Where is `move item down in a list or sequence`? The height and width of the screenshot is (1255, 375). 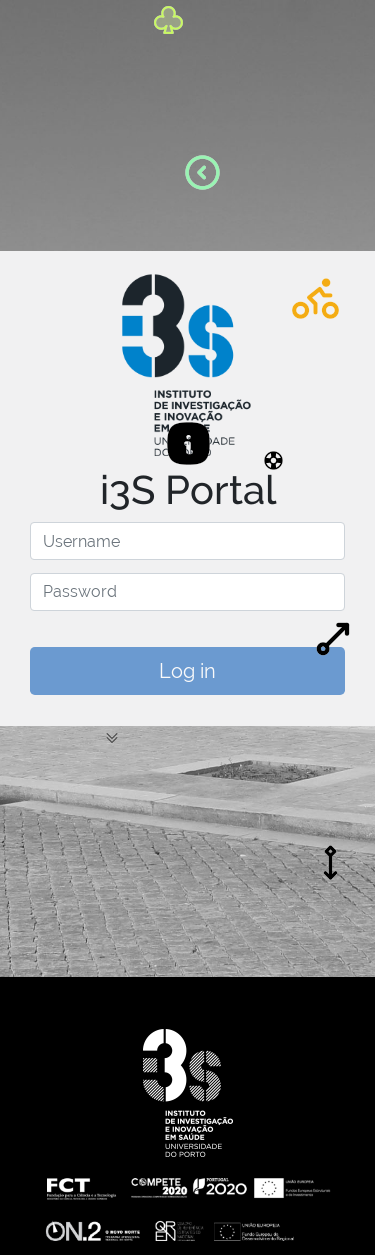
move item down in a list or sequence is located at coordinates (330, 862).